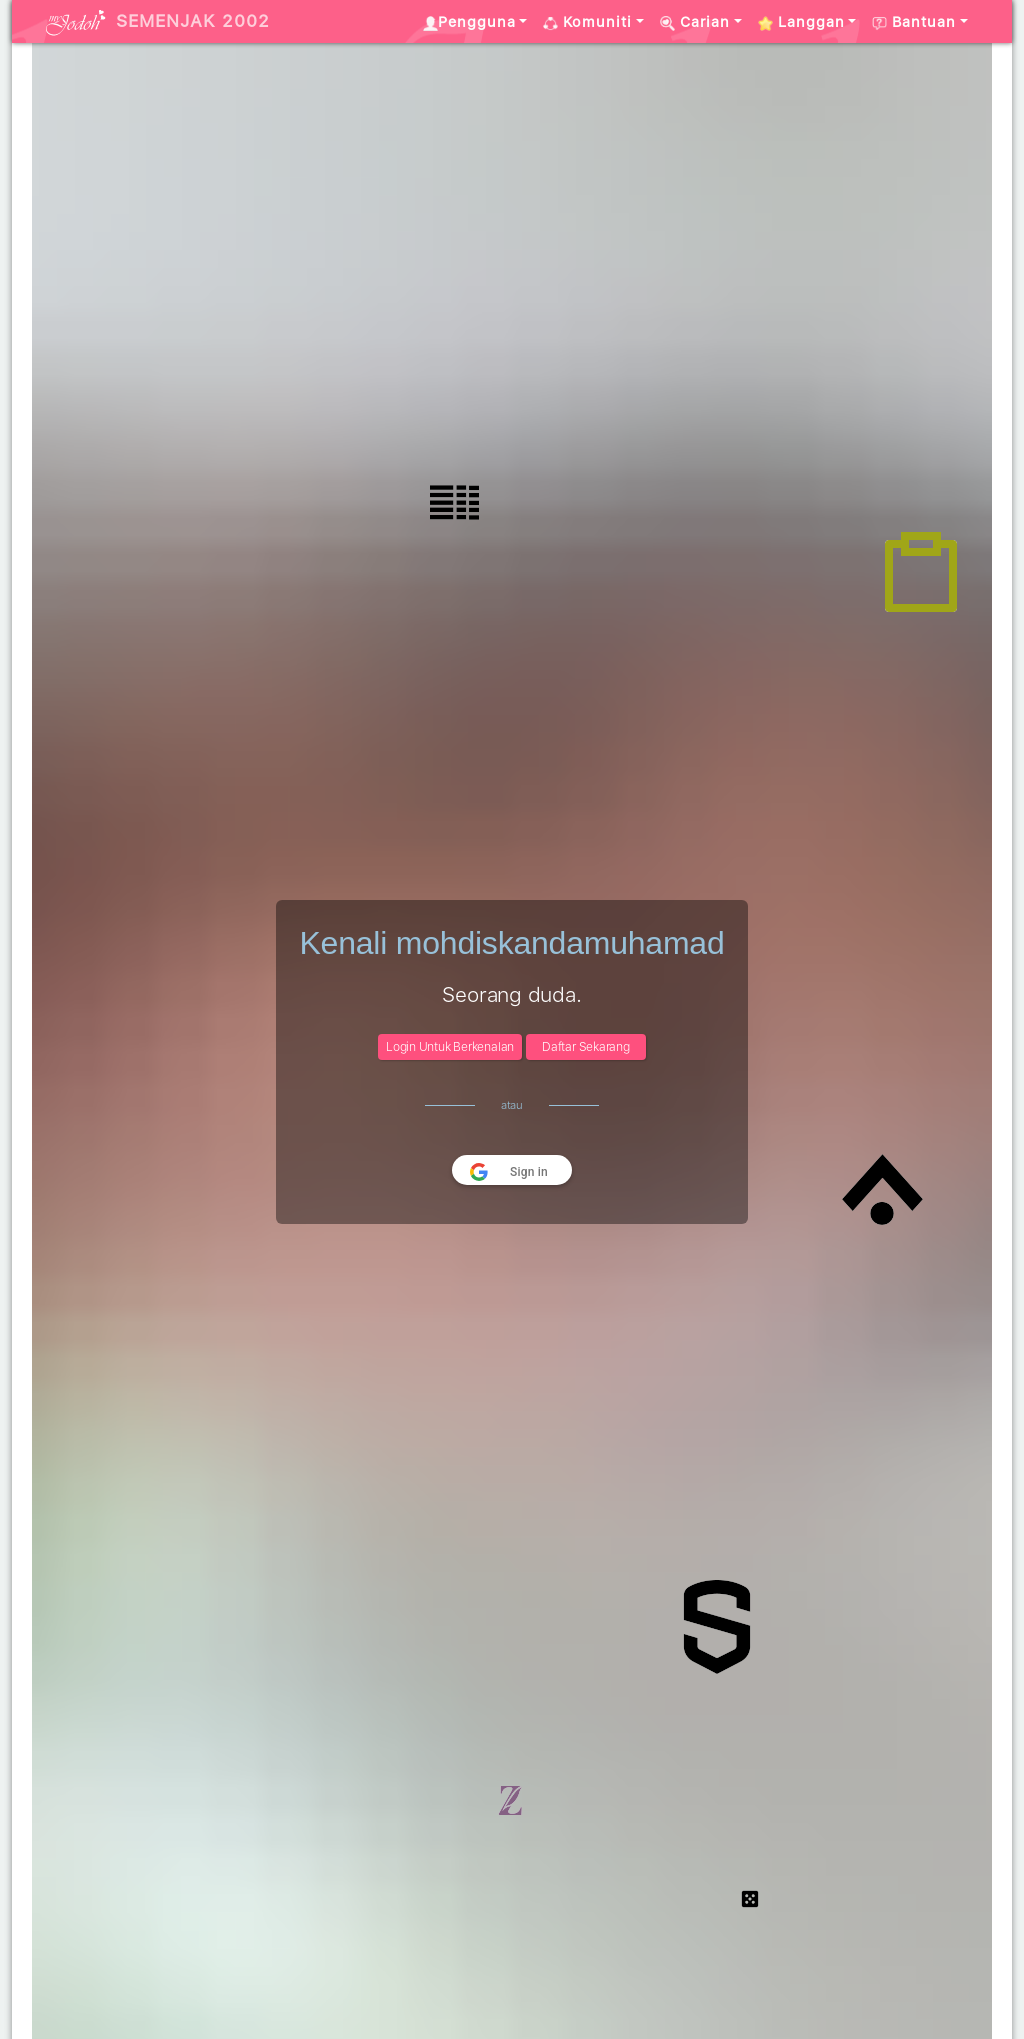  Describe the element at coordinates (921, 572) in the screenshot. I see `copy to clipboard` at that location.